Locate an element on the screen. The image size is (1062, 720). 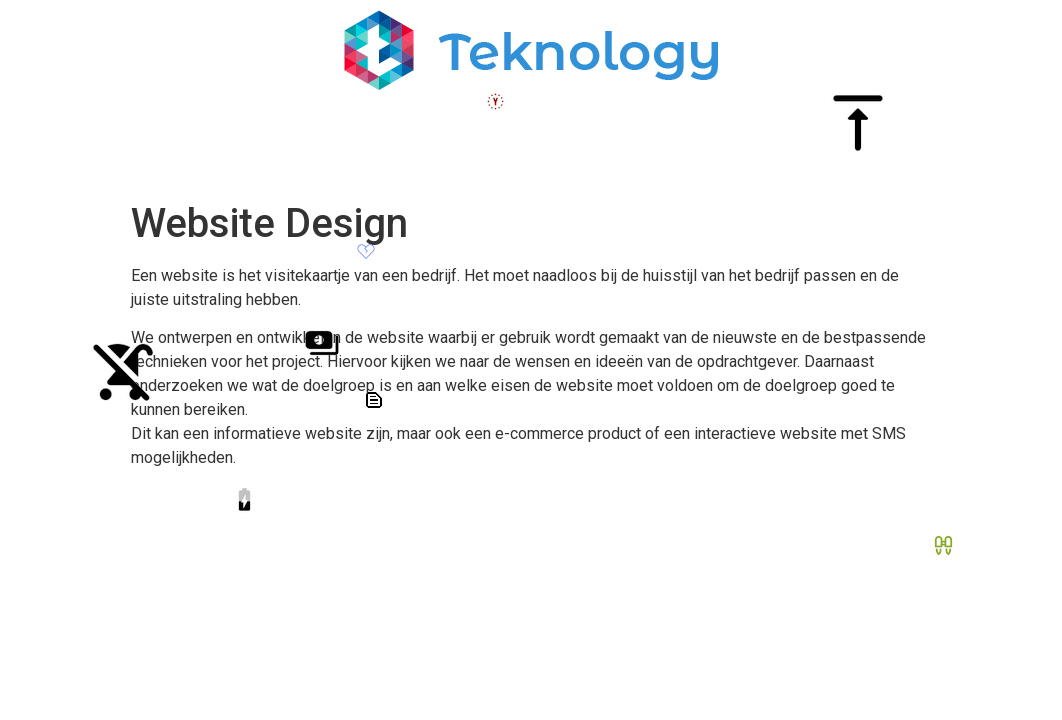
access jetpack or boost feature is located at coordinates (943, 545).